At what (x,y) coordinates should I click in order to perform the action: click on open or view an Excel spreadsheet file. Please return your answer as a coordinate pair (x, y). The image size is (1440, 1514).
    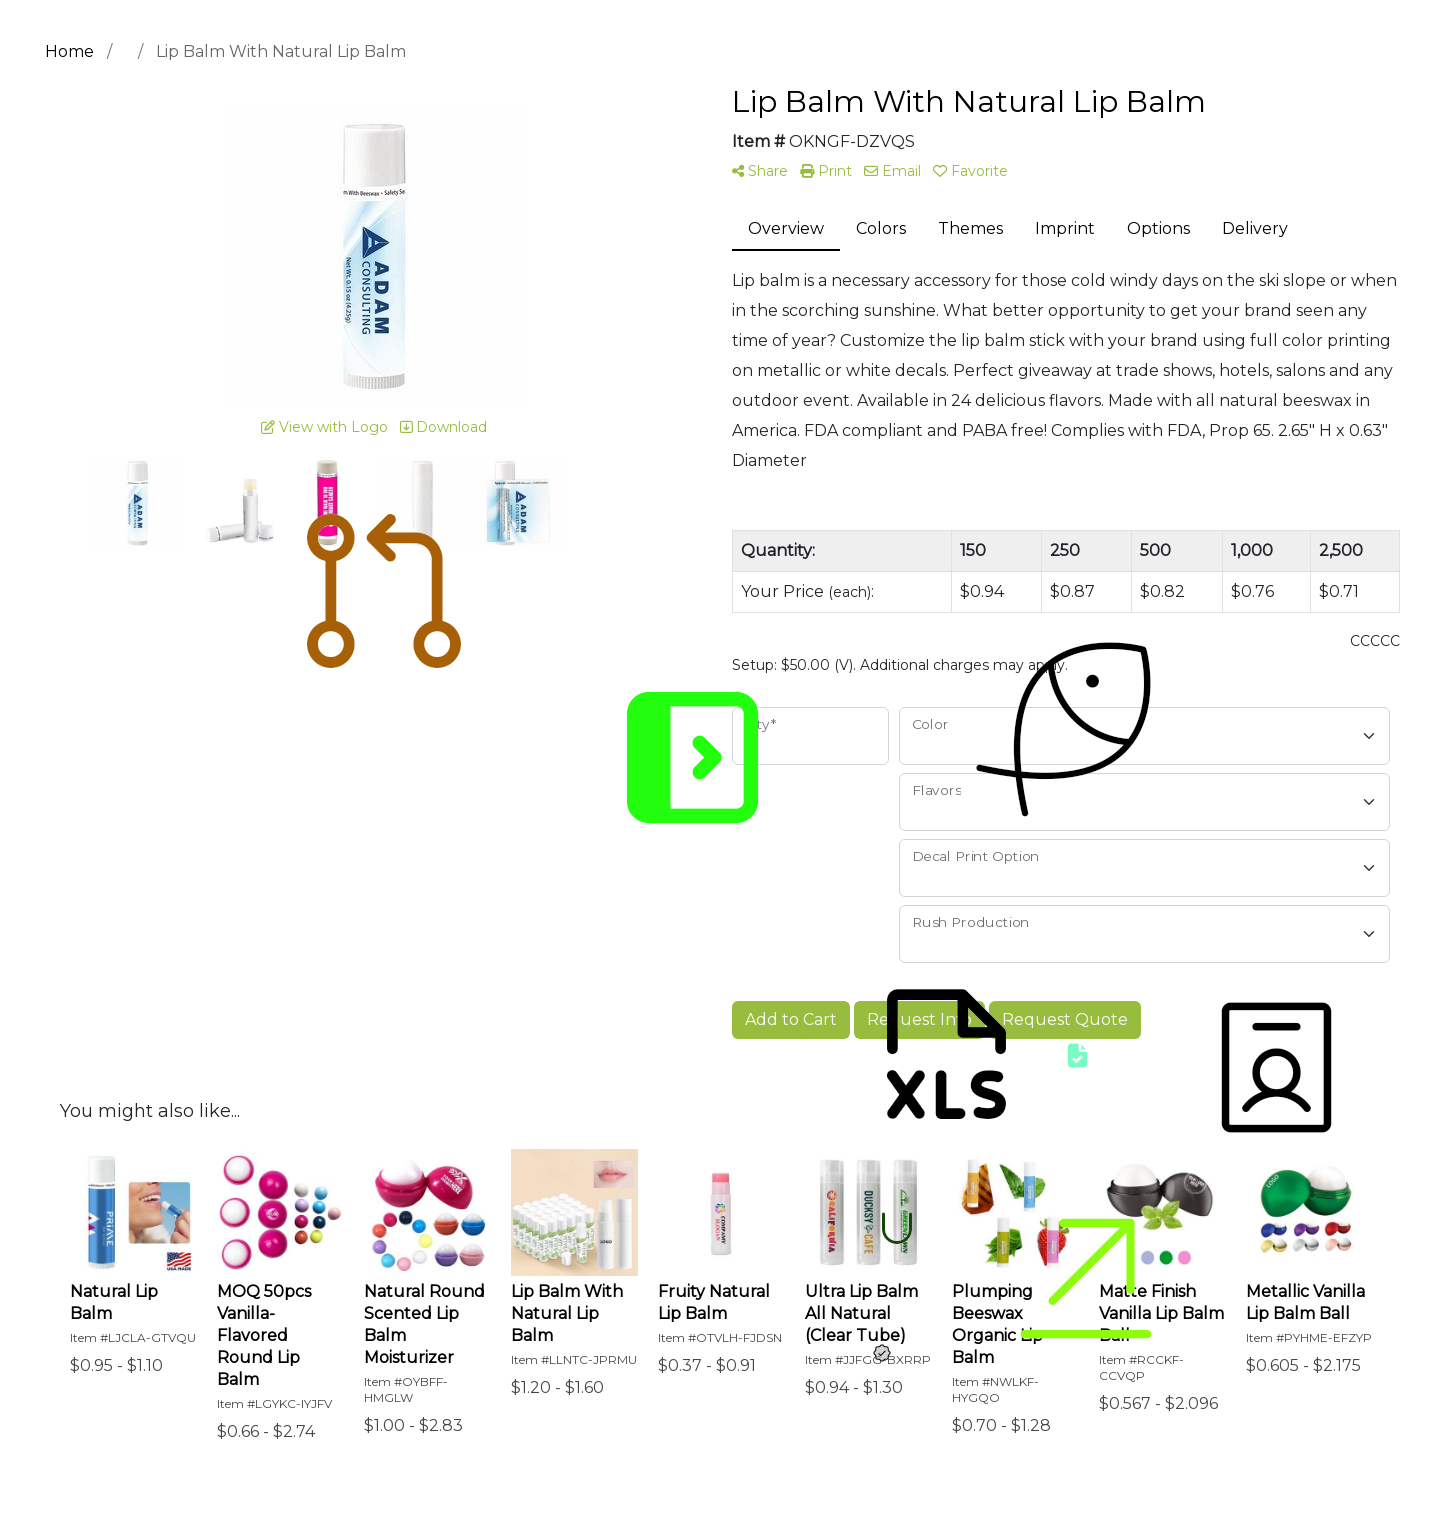
    Looking at the image, I should click on (946, 1059).